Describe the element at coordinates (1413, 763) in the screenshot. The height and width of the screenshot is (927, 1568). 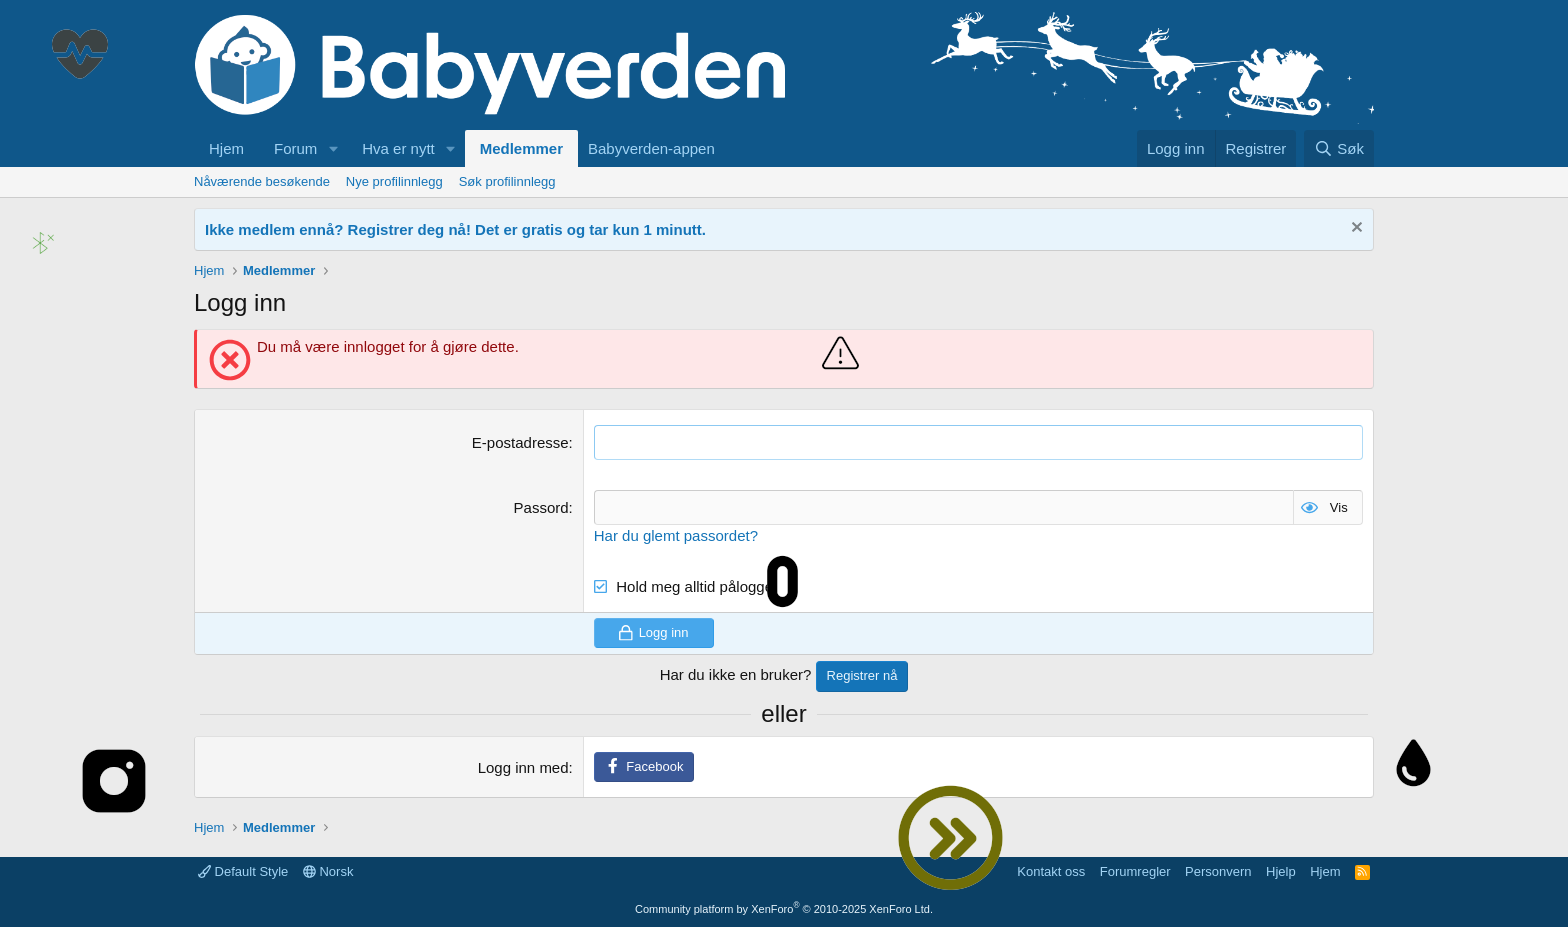
I see `adjust water or hydration settings` at that location.